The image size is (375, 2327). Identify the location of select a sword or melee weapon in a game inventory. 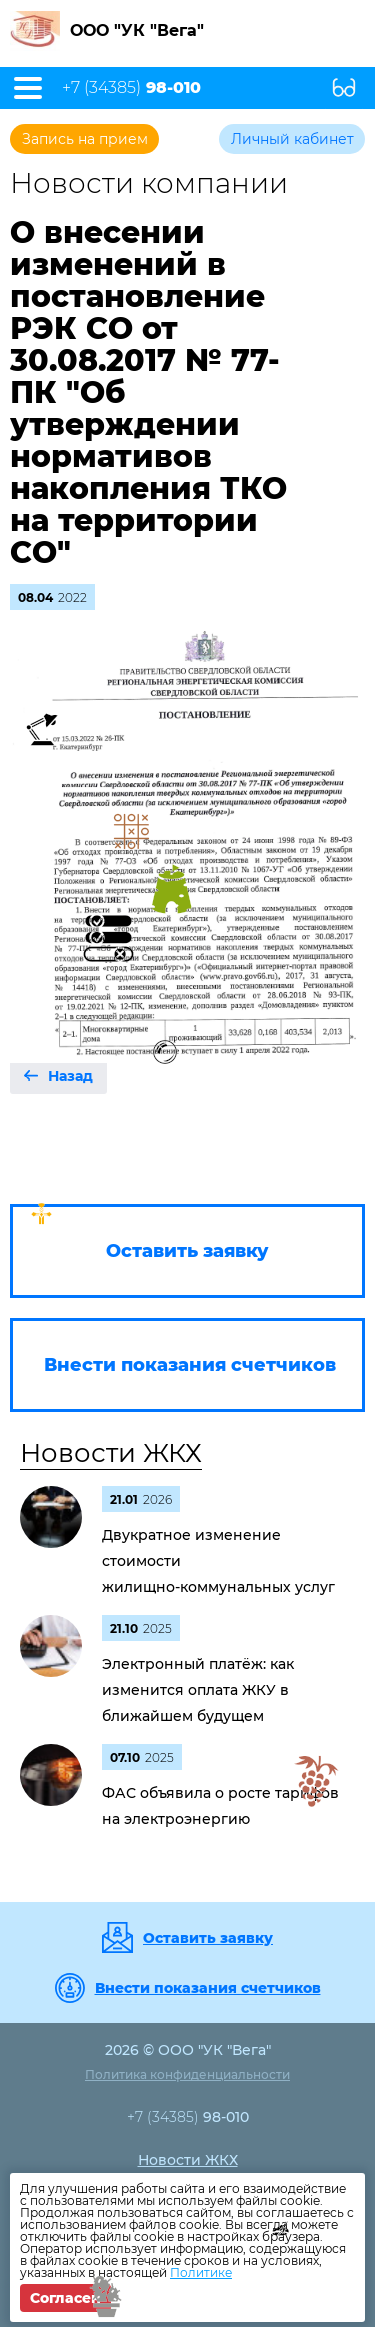
(41, 1213).